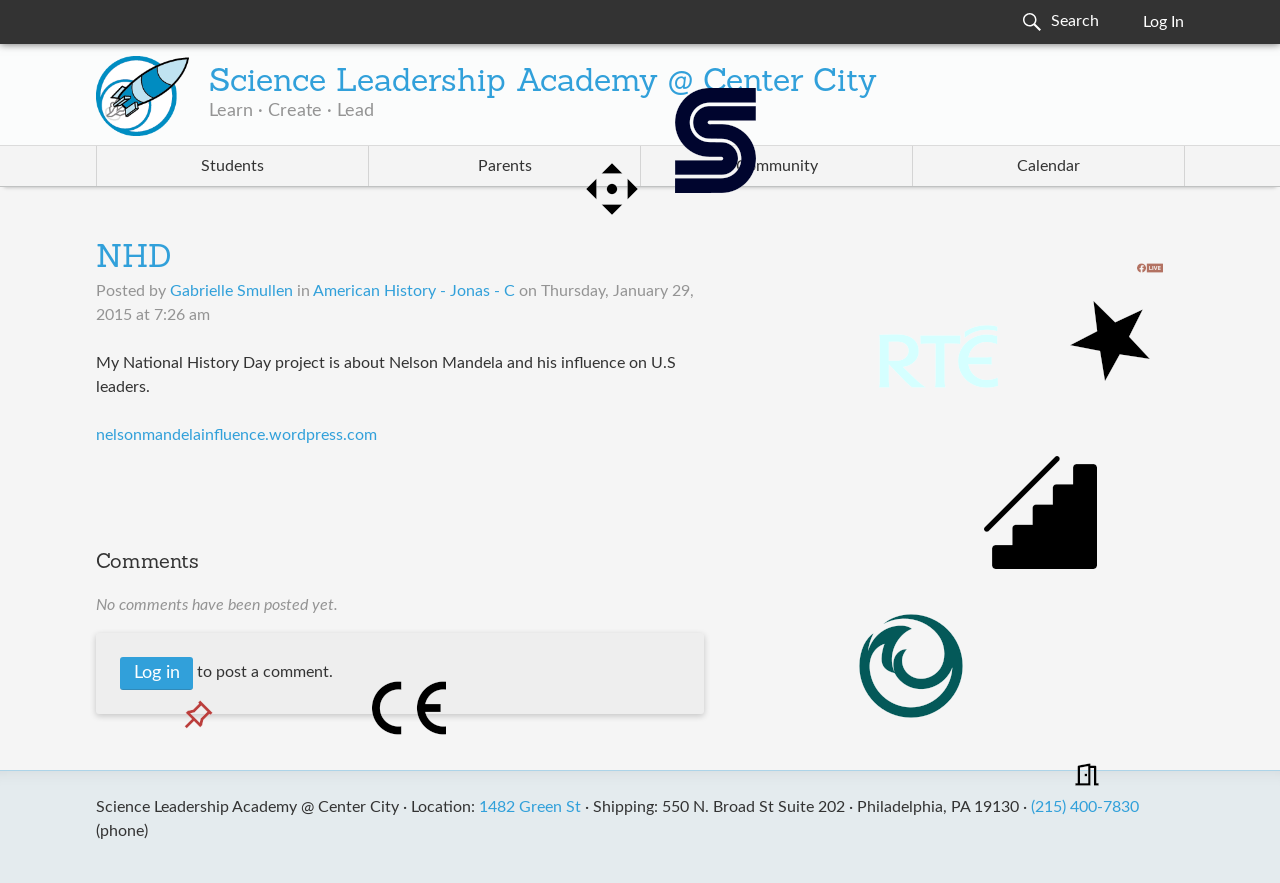 Image resolution: width=1280 pixels, height=883 pixels. I want to click on sega brand logo, so click(715, 140).